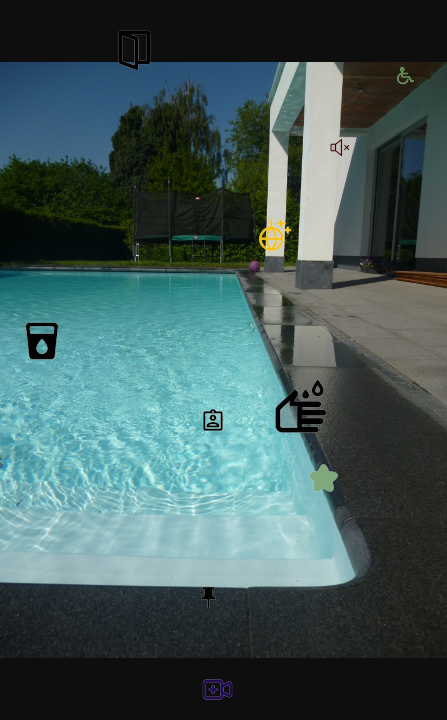  Describe the element at coordinates (213, 421) in the screenshot. I see `view assigned user profile` at that location.